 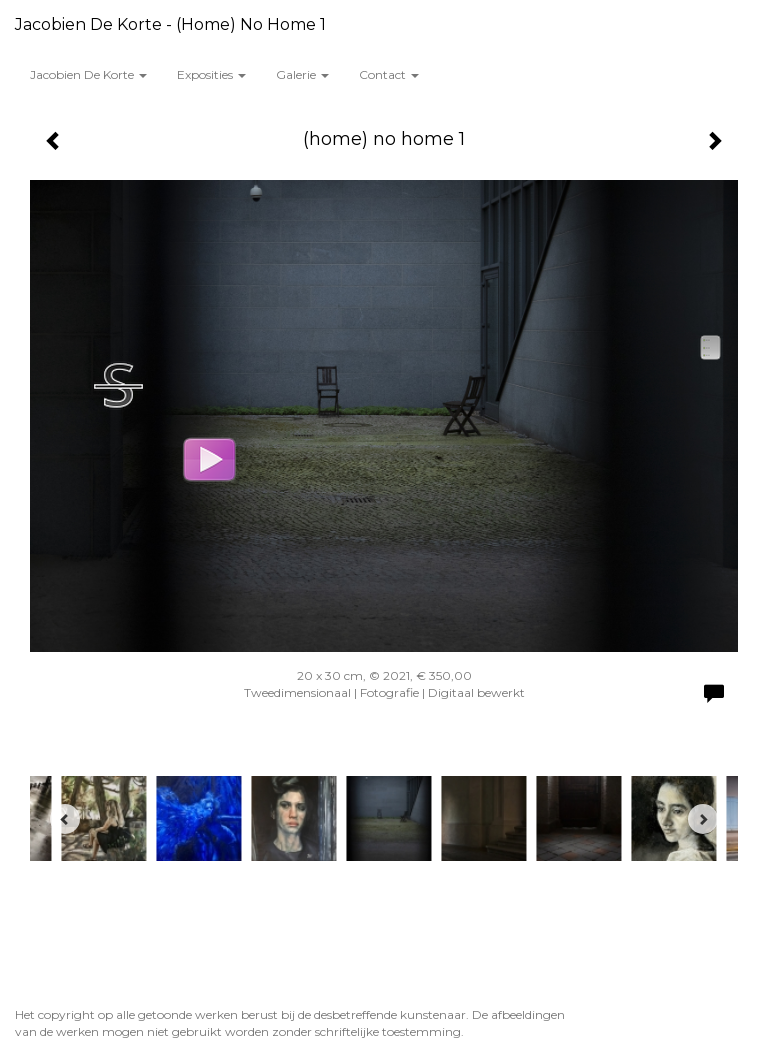 What do you see at coordinates (710, 347) in the screenshot?
I see `access network server settings` at bounding box center [710, 347].